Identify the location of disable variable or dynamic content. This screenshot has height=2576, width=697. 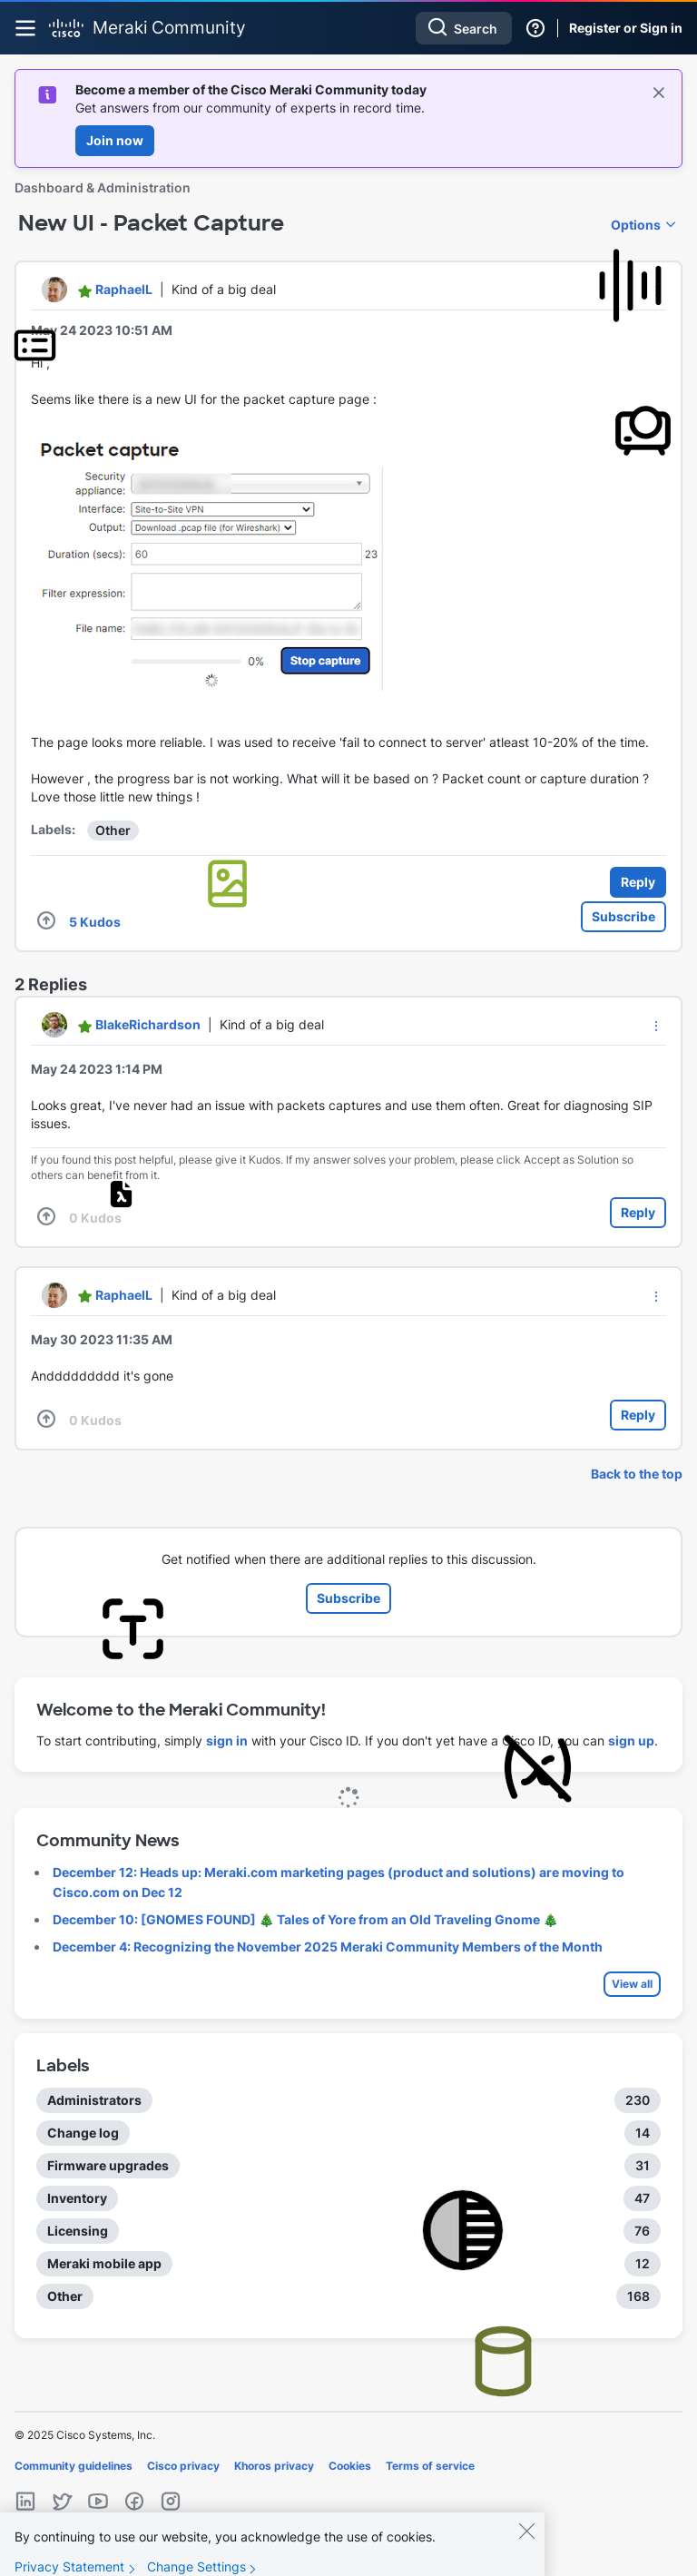
(537, 1768).